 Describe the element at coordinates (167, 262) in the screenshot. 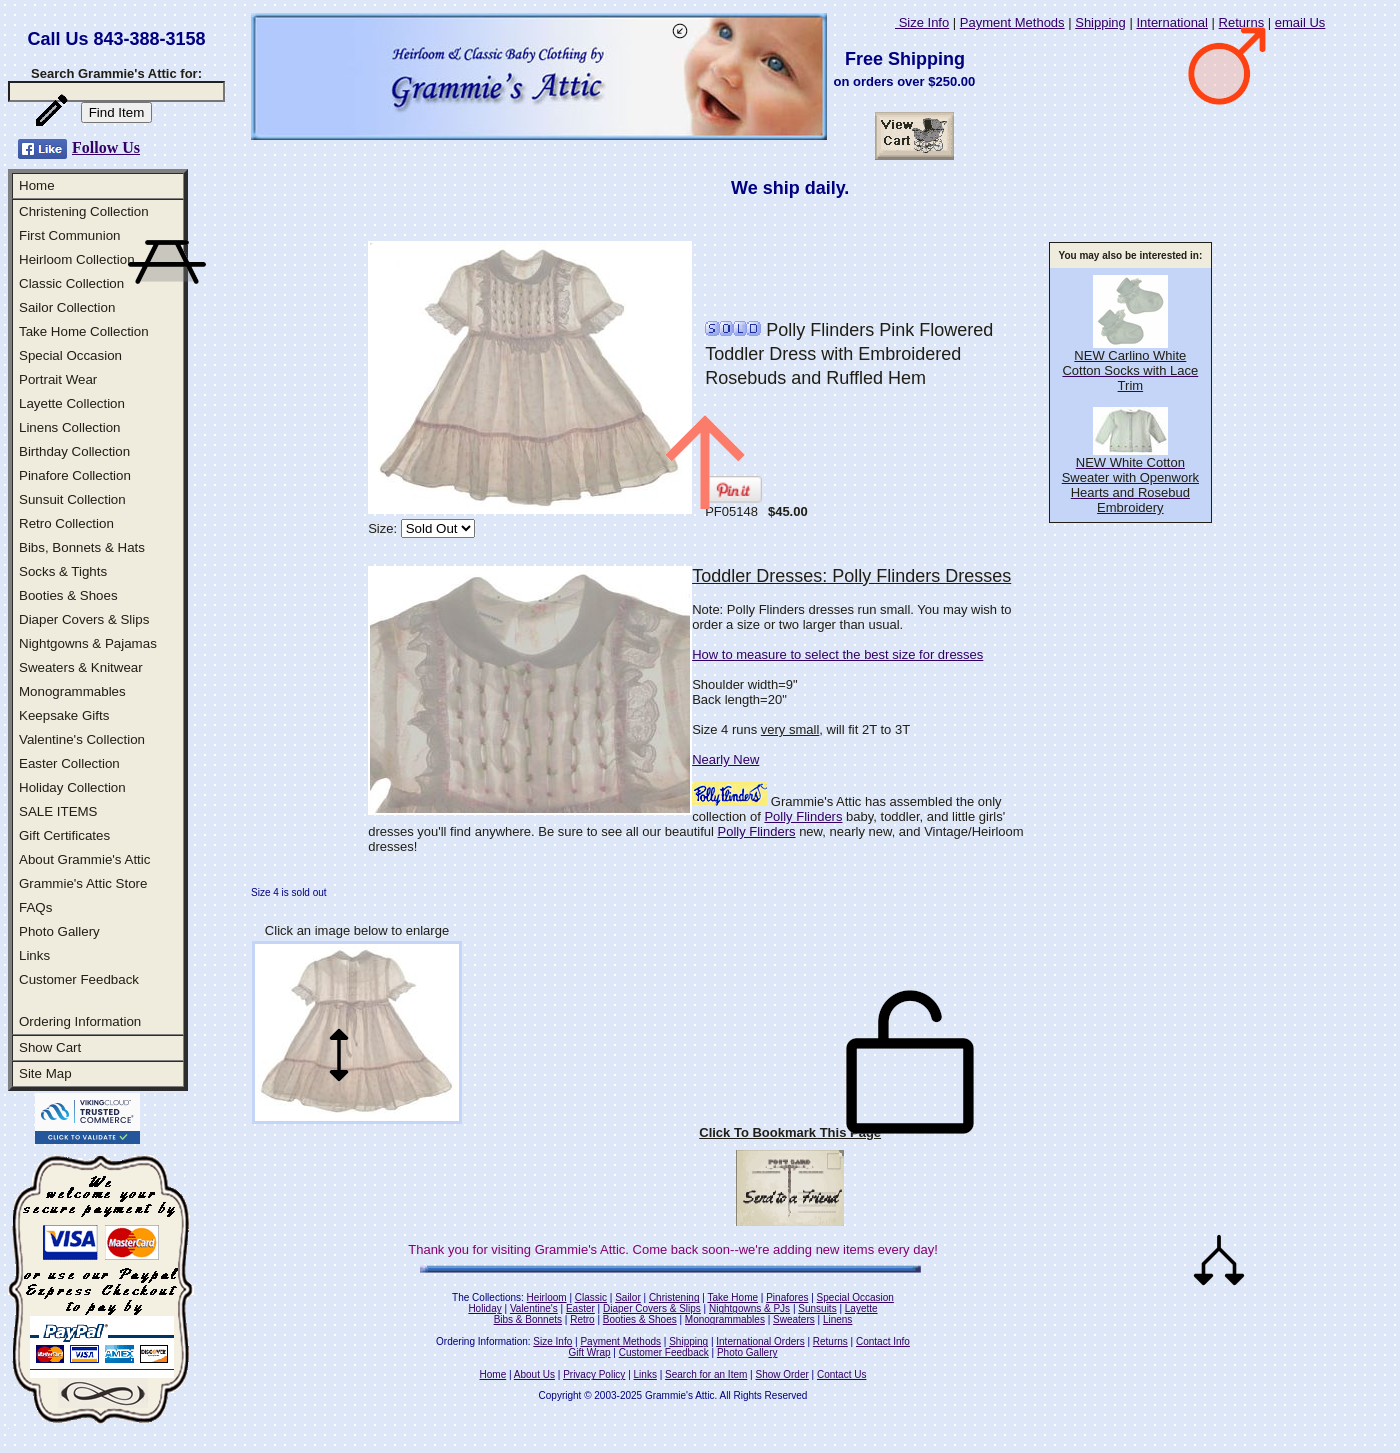

I see `find nearby picnic areas` at that location.